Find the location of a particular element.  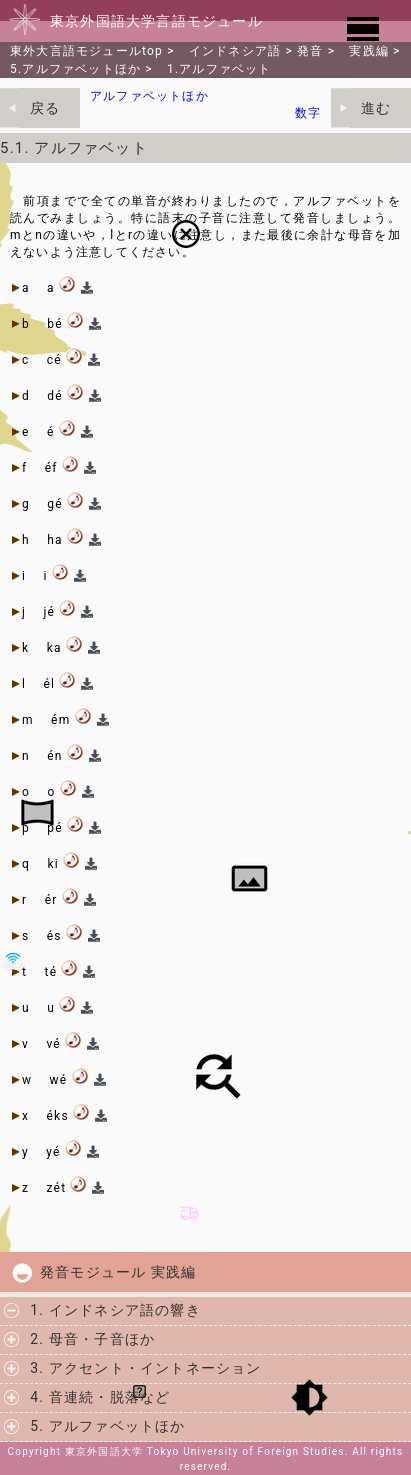

find and replace text or content is located at coordinates (216, 1074).